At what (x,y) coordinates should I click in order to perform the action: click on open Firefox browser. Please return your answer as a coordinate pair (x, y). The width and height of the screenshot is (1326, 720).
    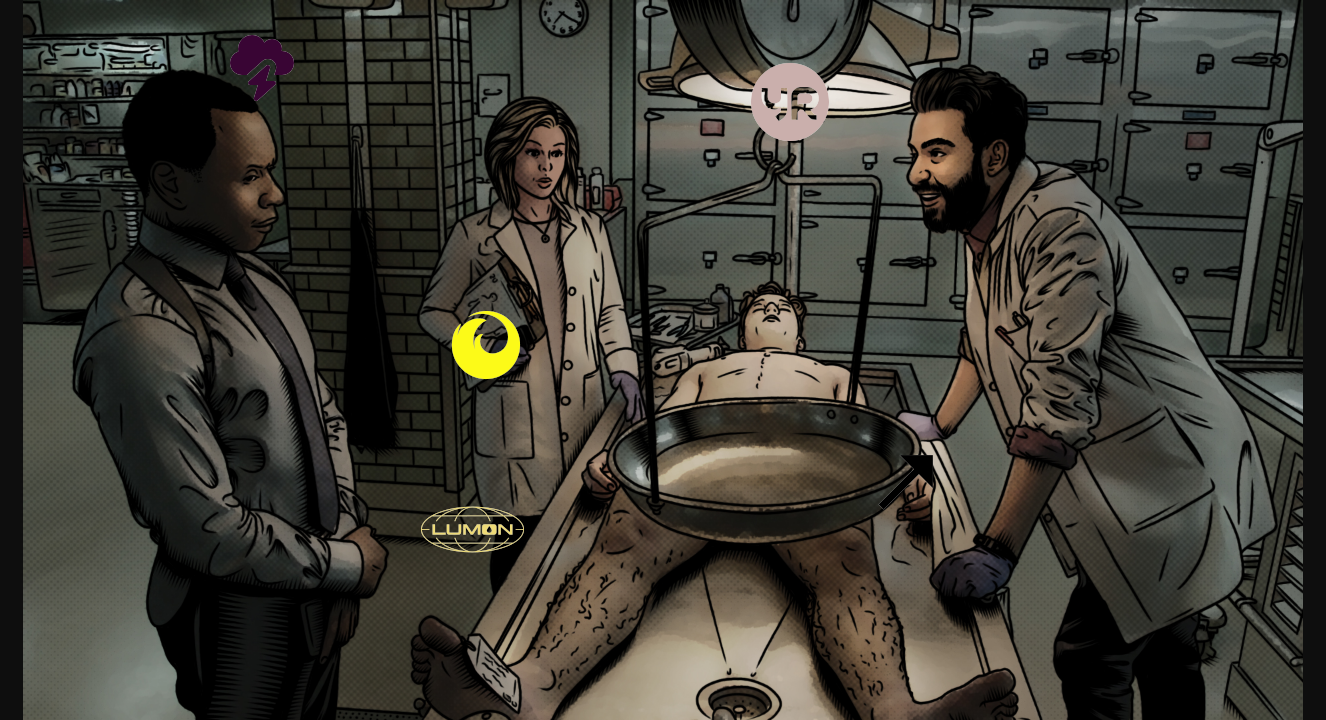
    Looking at the image, I should click on (486, 345).